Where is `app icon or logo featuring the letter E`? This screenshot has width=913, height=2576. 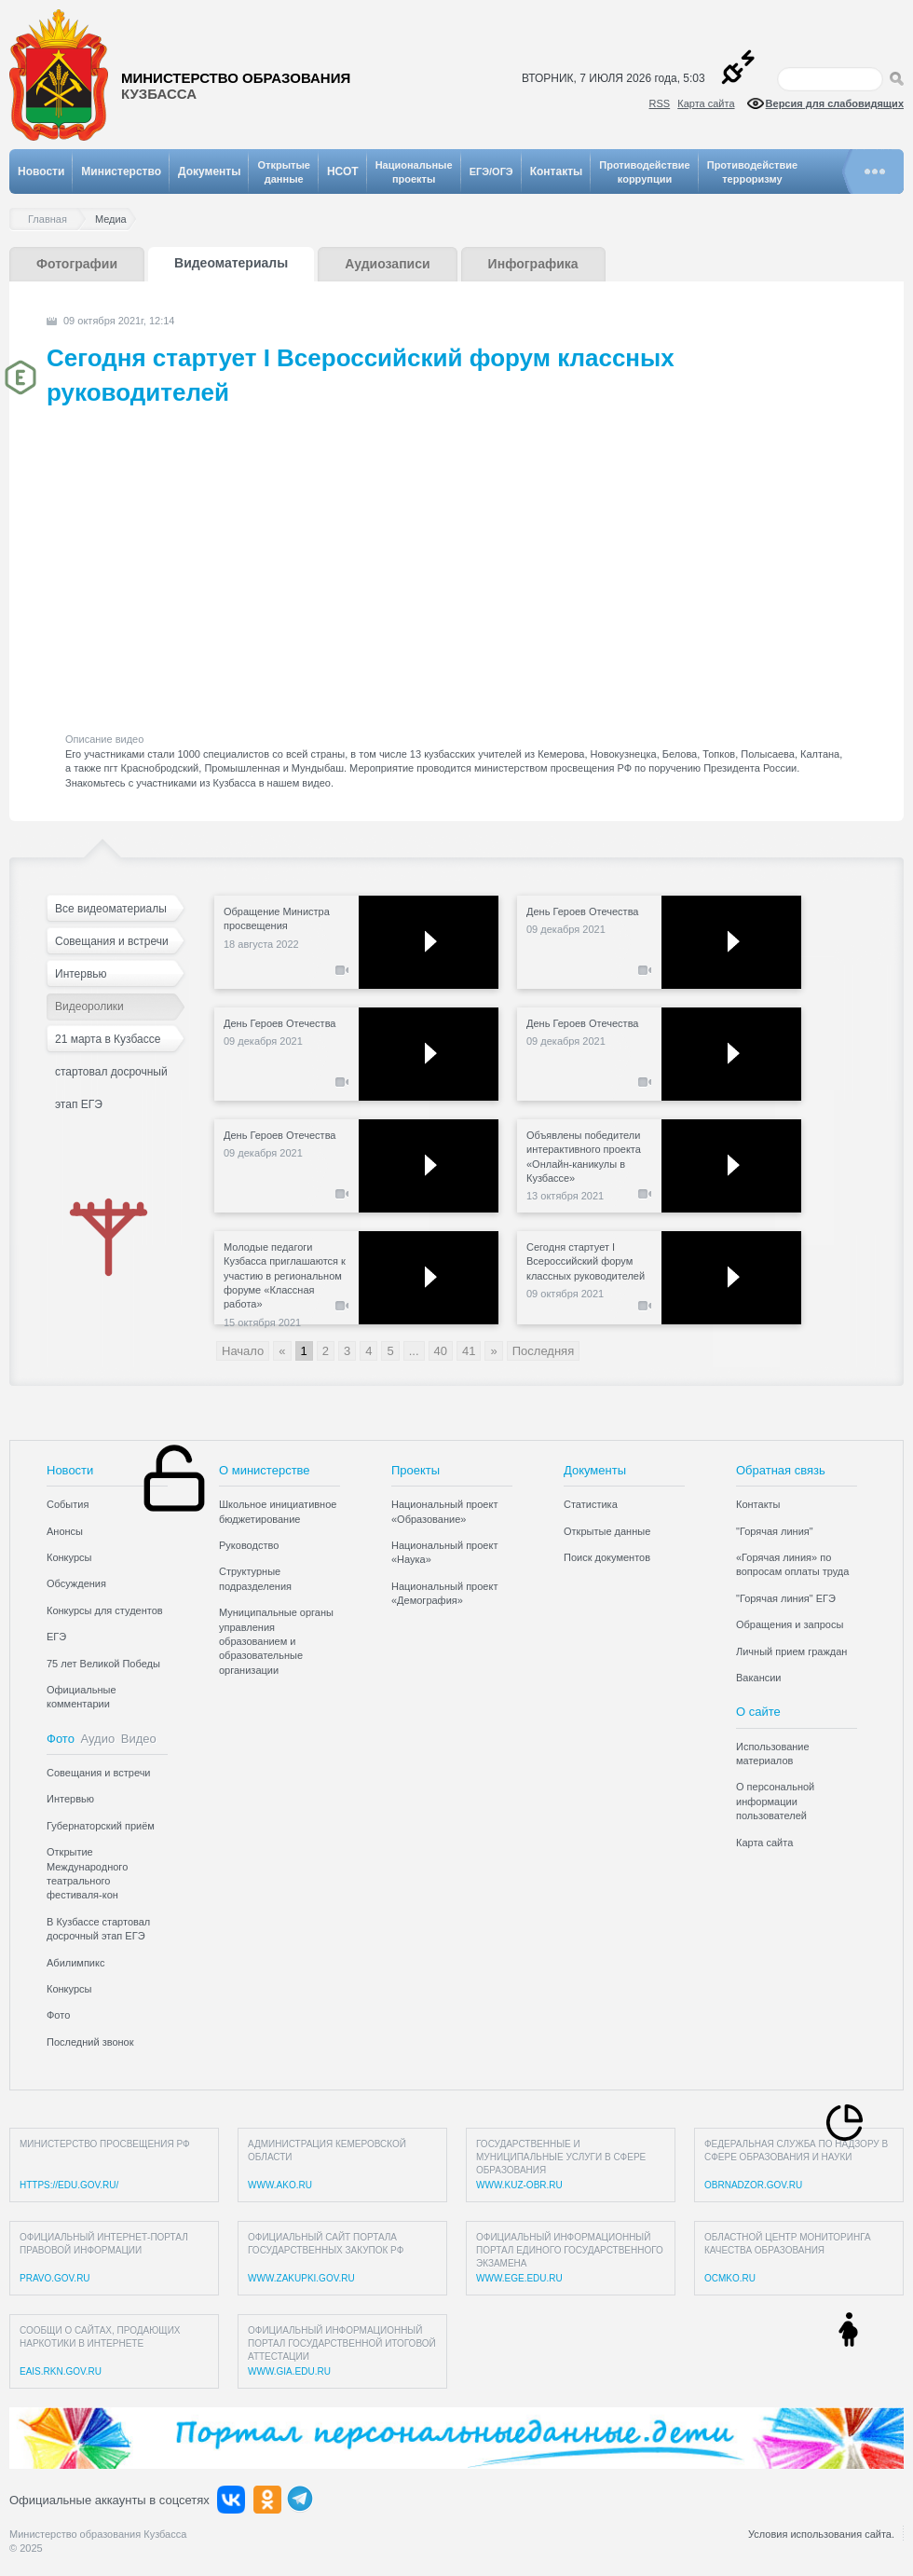
app icon or logo featuring the letter E is located at coordinates (20, 377).